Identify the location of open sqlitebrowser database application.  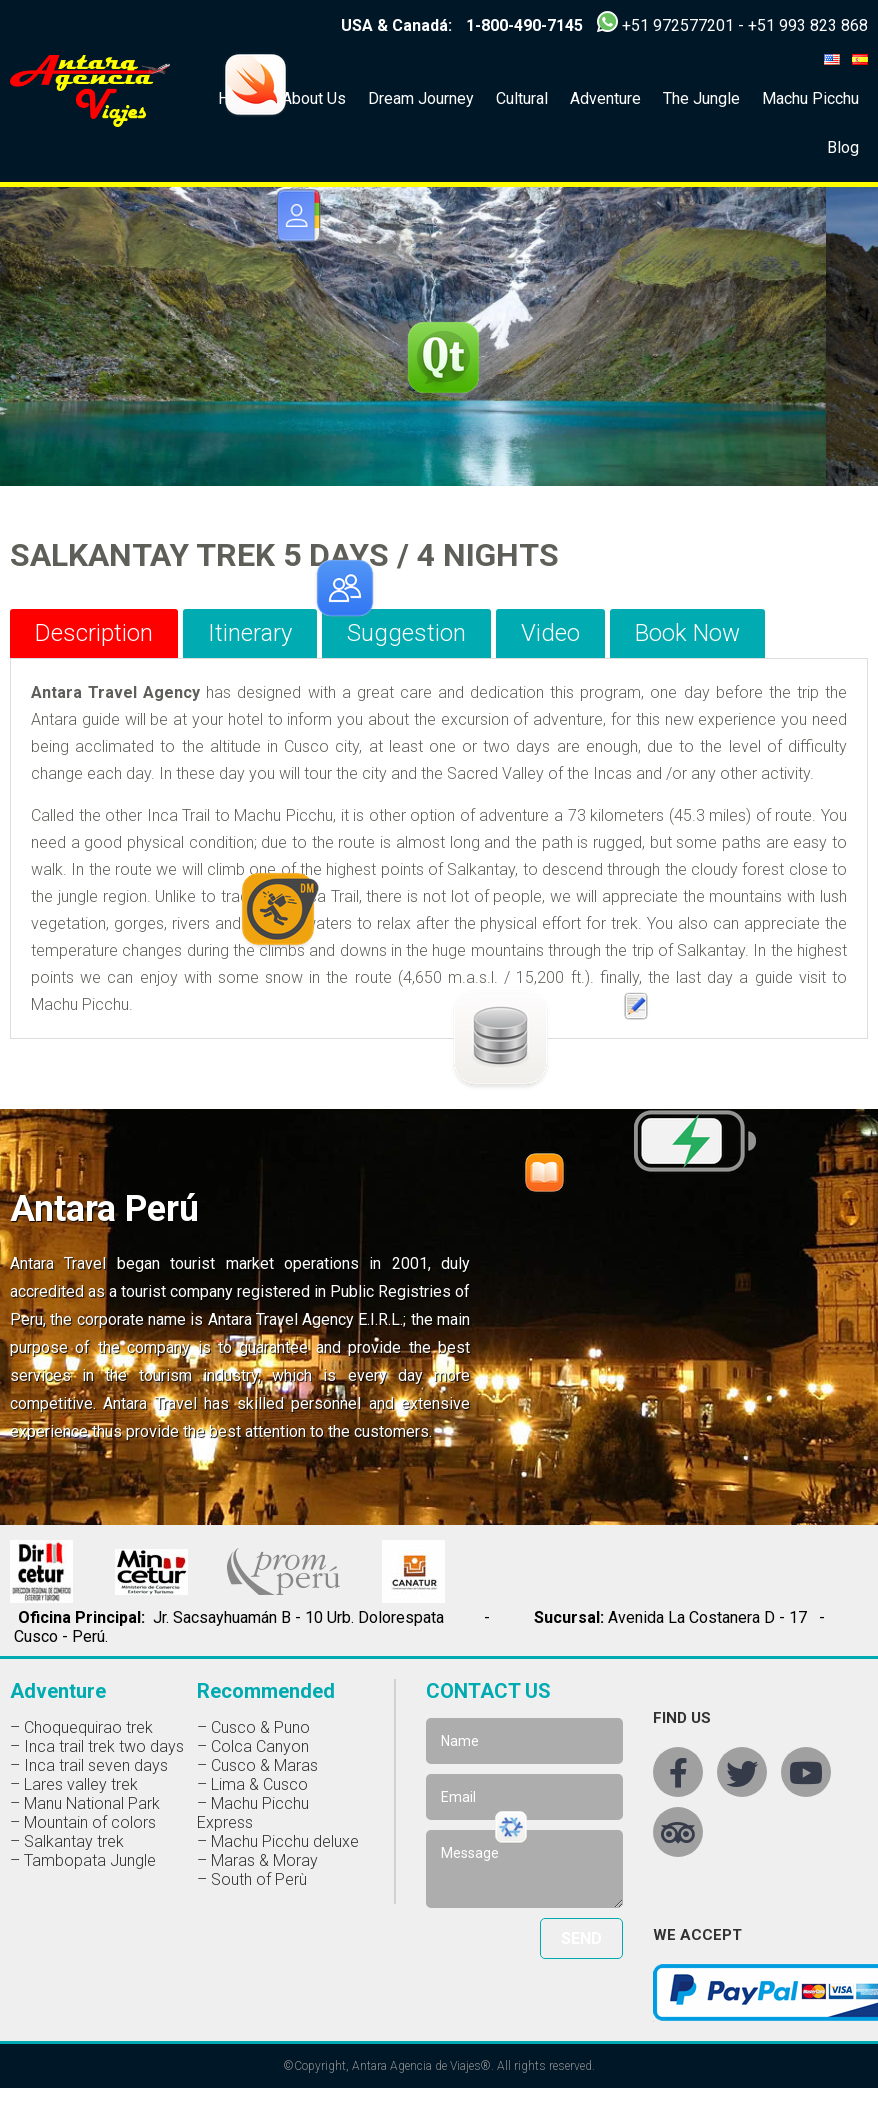
(500, 1037).